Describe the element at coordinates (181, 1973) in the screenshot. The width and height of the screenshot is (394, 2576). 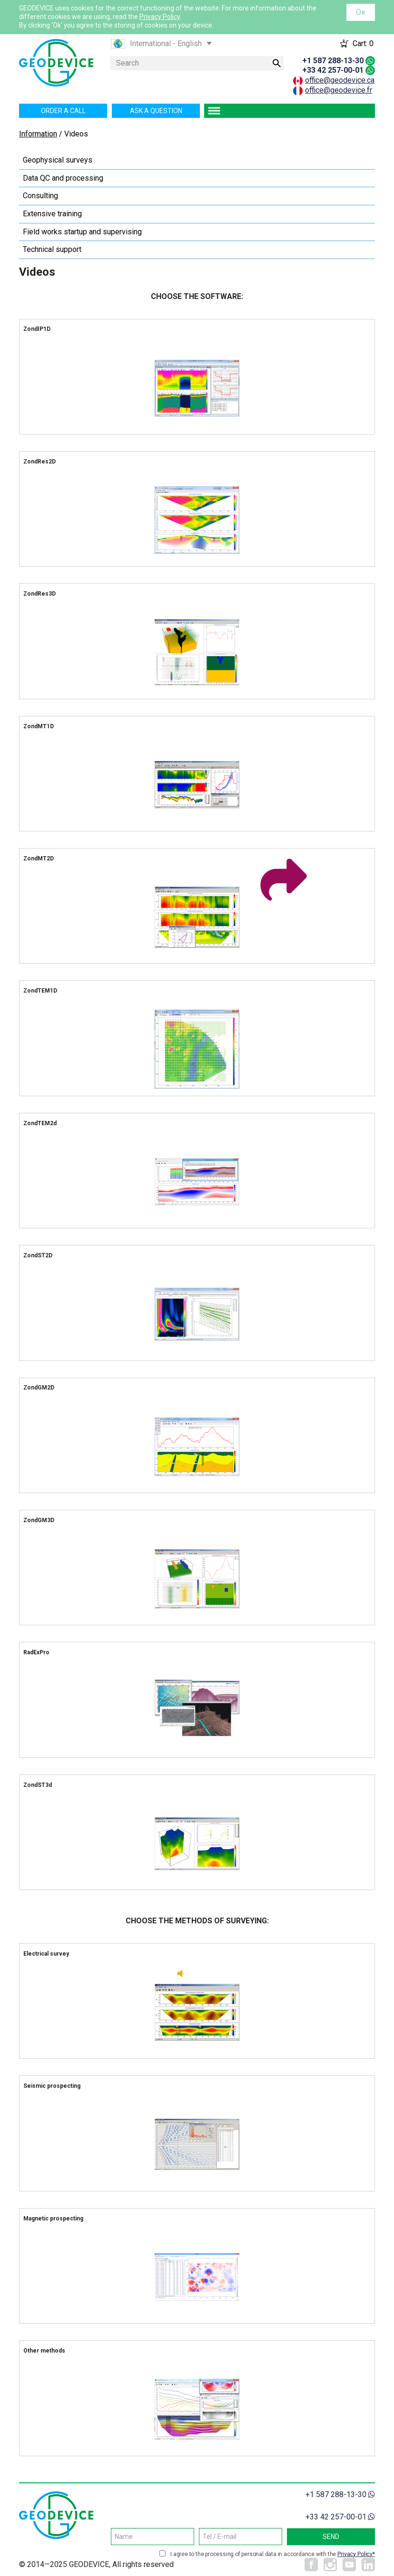
I see `adjust volume to low level` at that location.